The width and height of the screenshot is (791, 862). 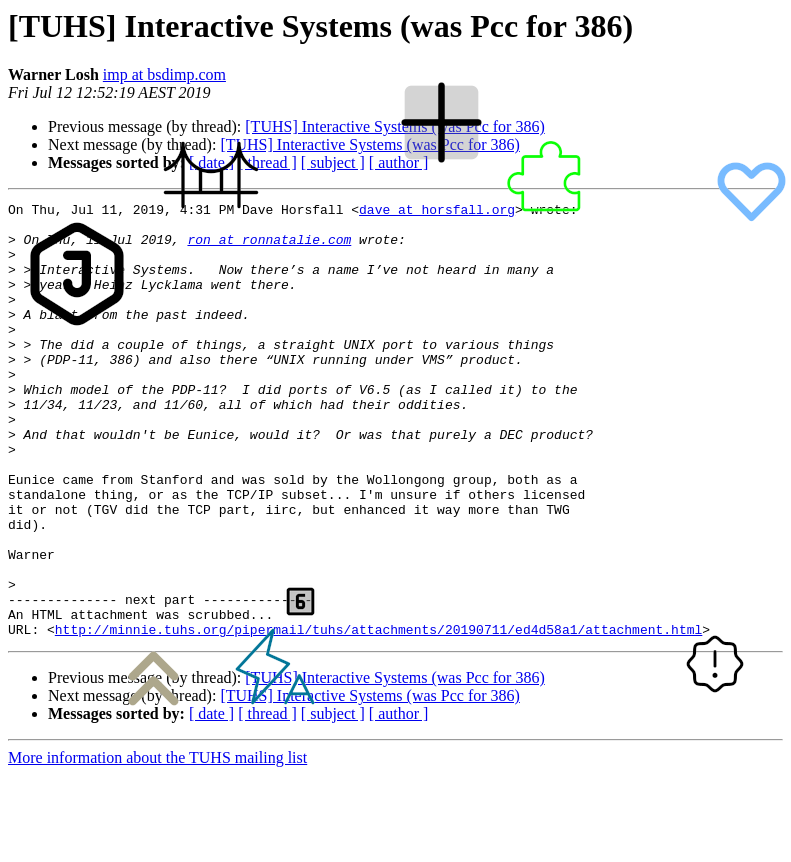 What do you see at coordinates (77, 274) in the screenshot?
I see `app or service icon with "J" branding` at bounding box center [77, 274].